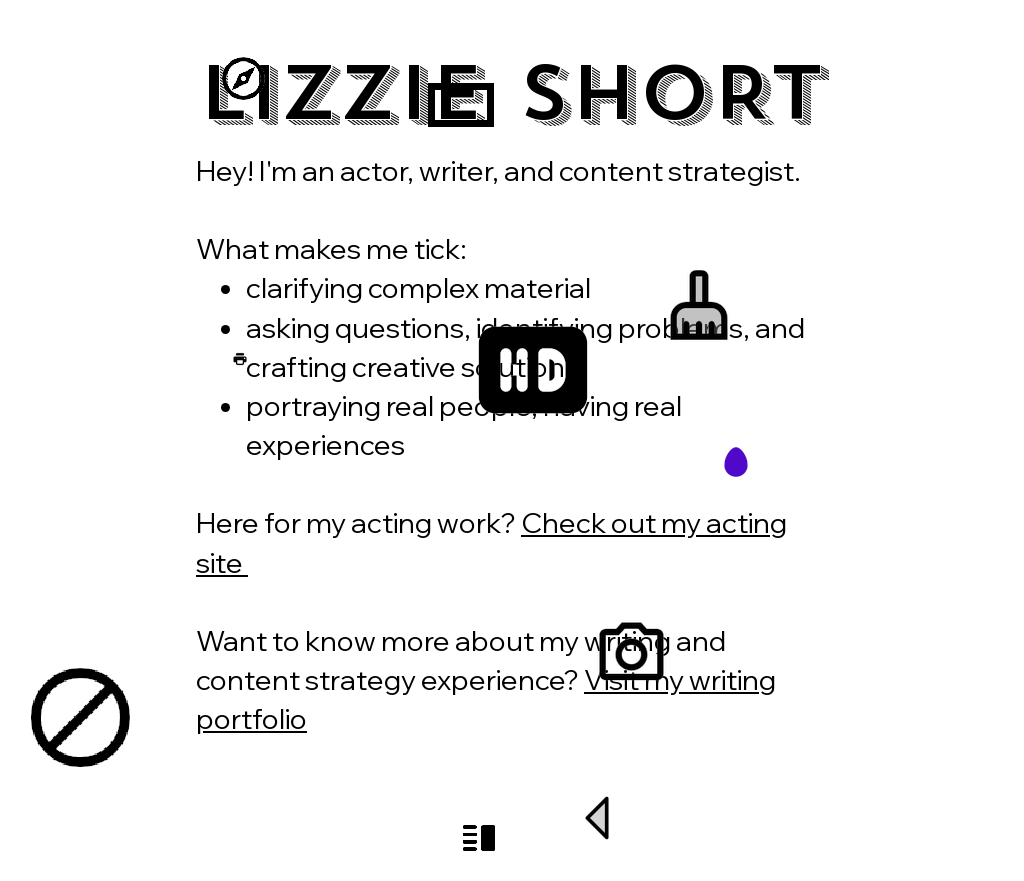 This screenshot has height=881, width=1024. I want to click on crop image to 16:9 aspect ratio, so click(461, 105).